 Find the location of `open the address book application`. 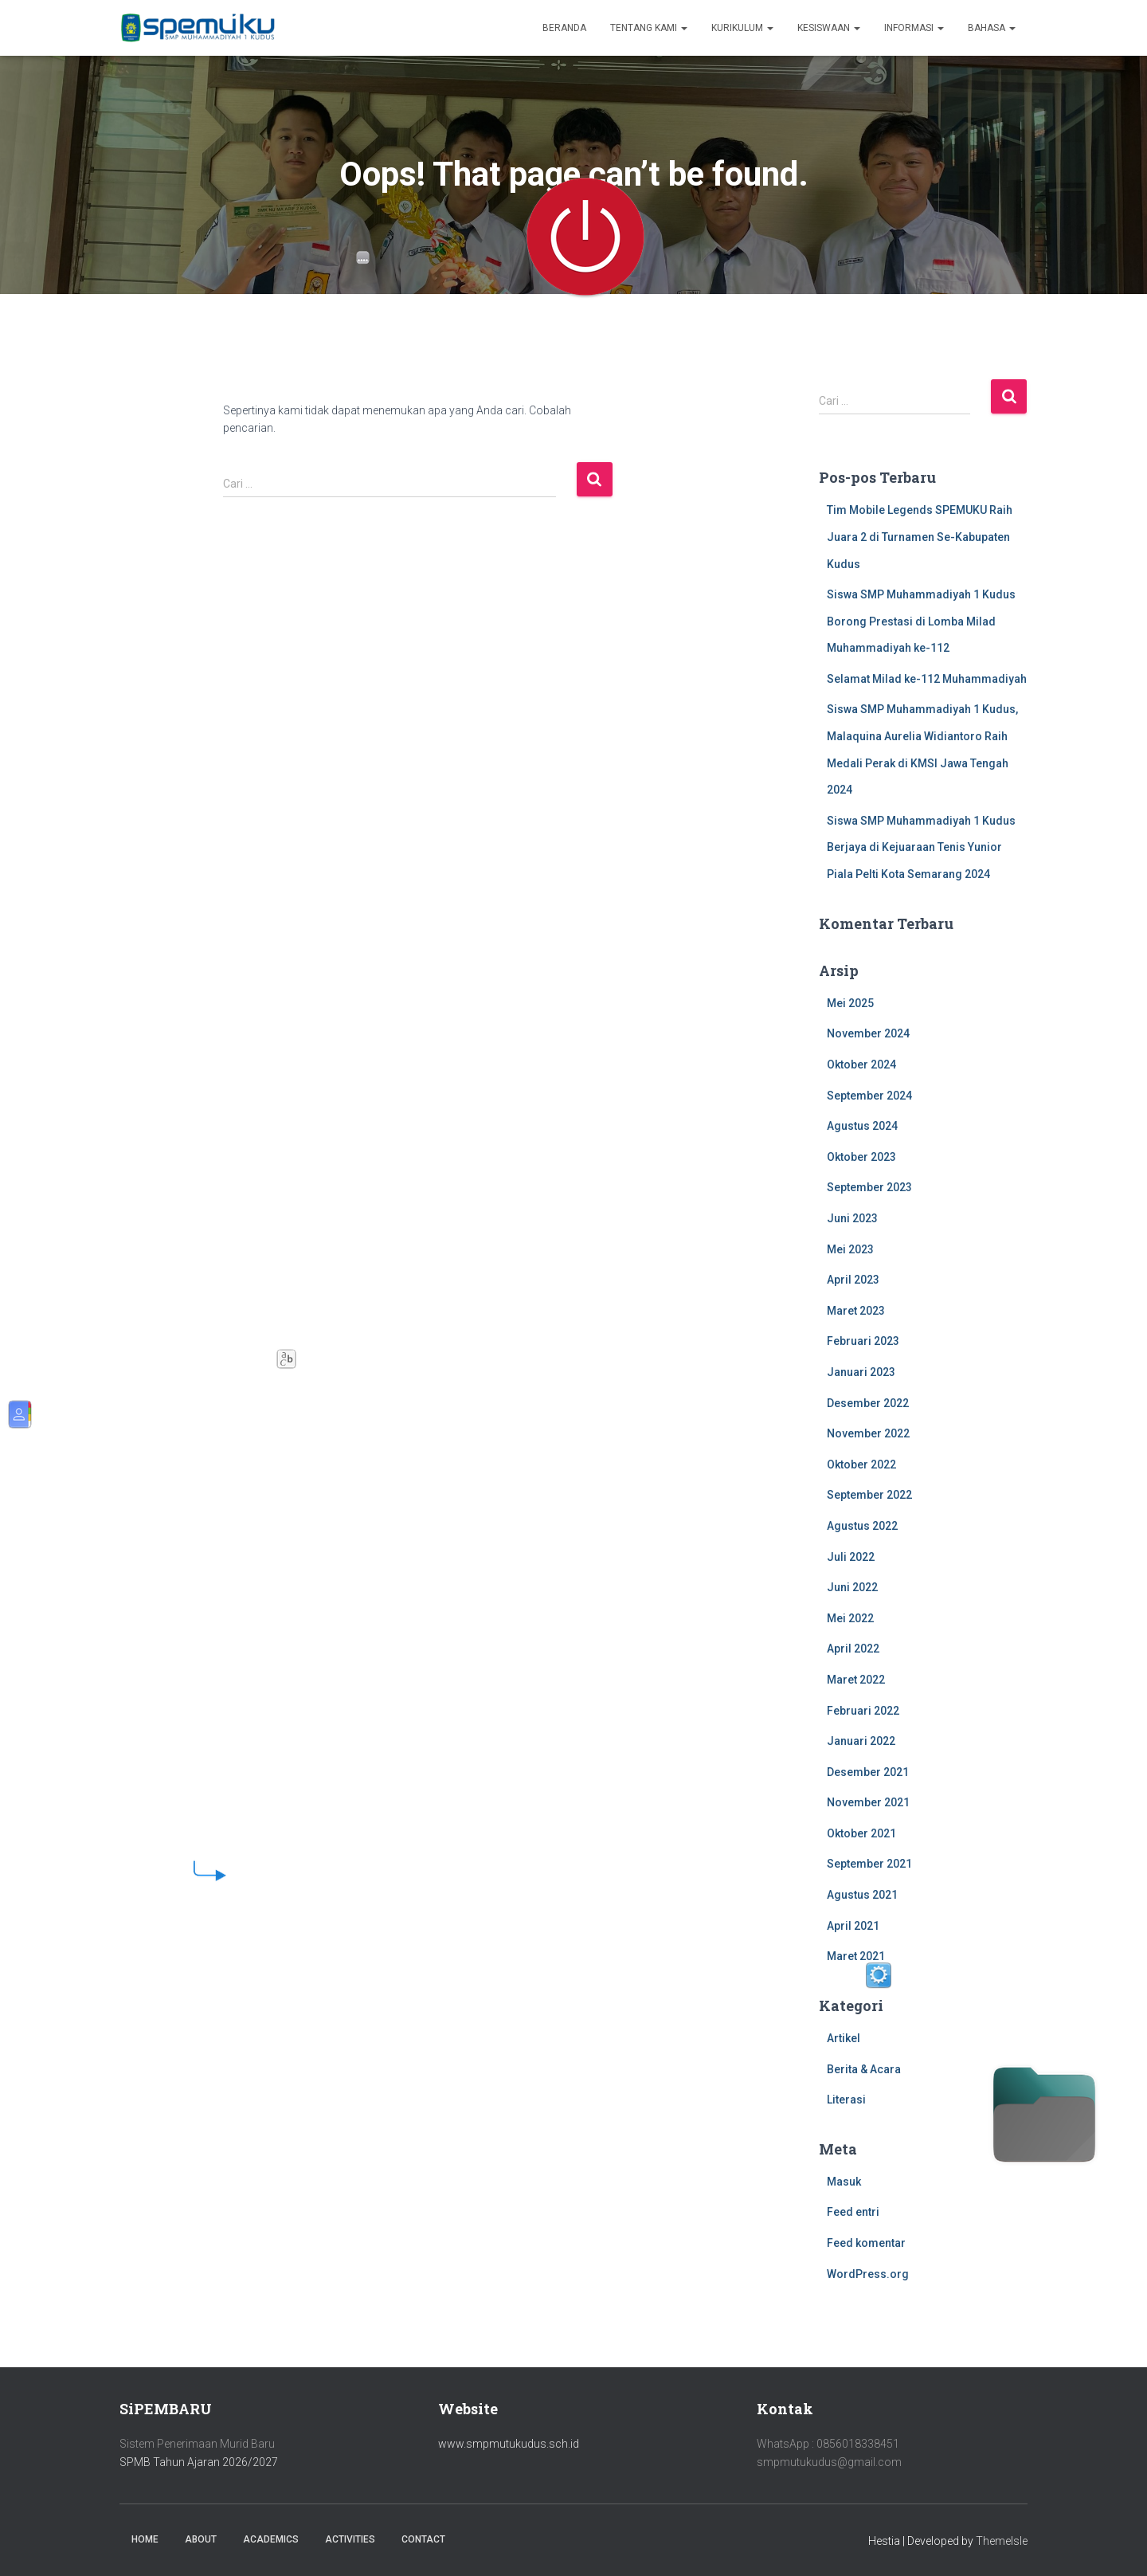

open the address book application is located at coordinates (20, 1414).